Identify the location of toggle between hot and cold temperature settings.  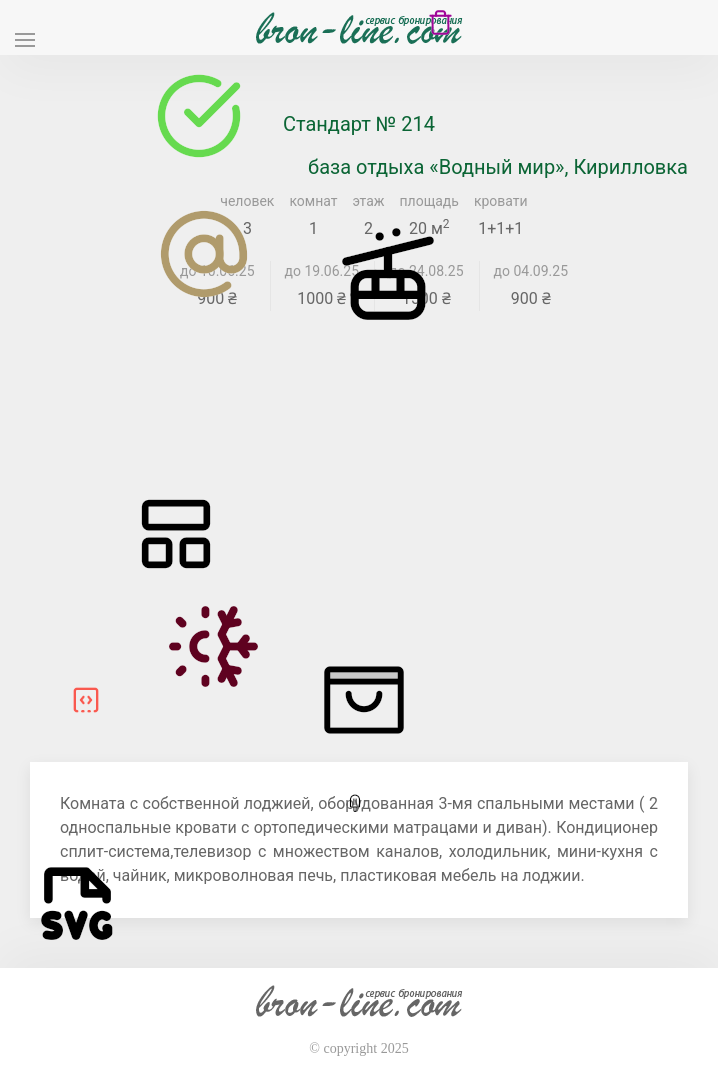
(213, 646).